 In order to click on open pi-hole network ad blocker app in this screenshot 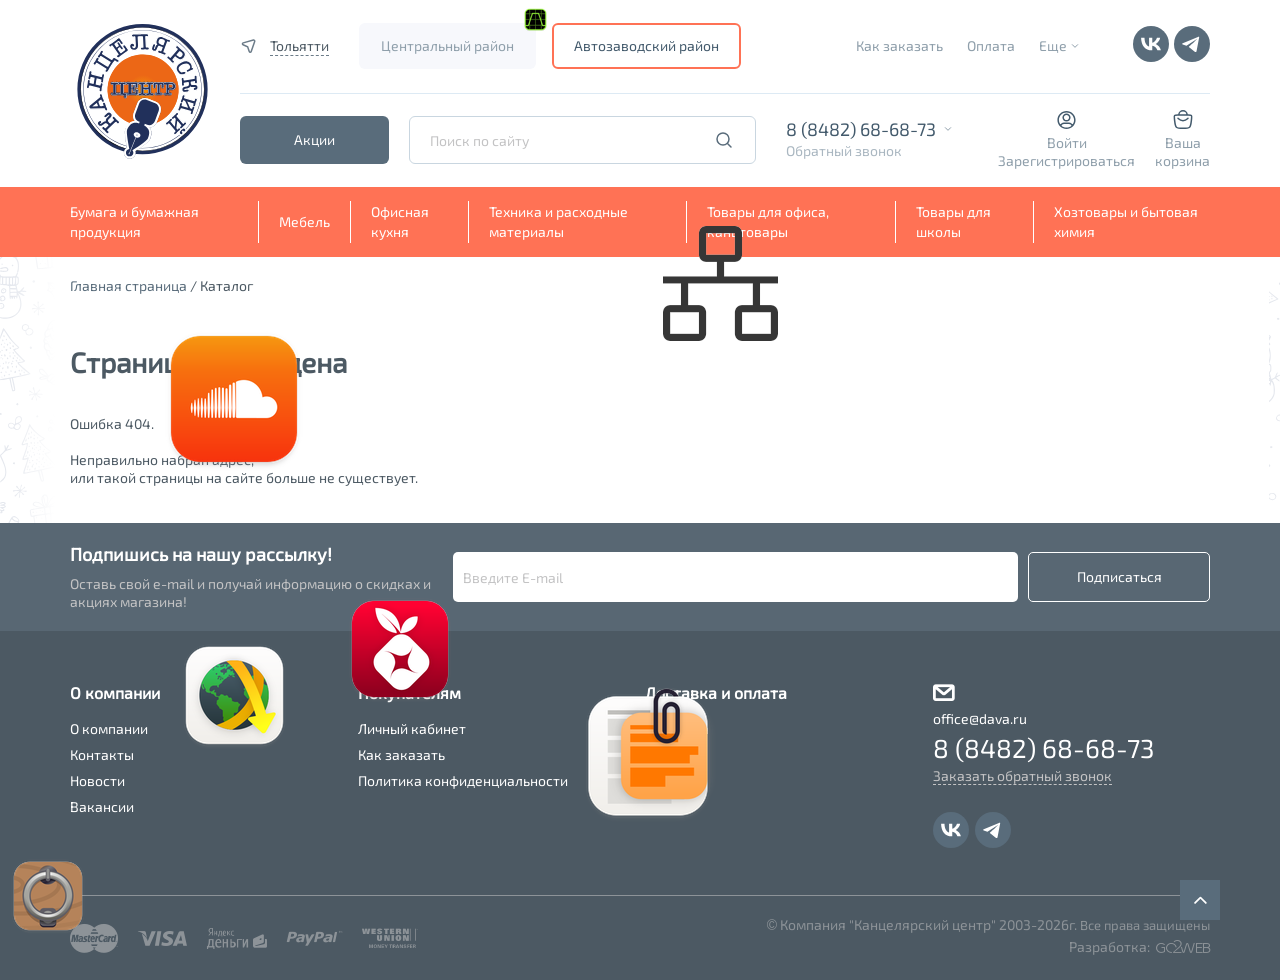, I will do `click(400, 649)`.